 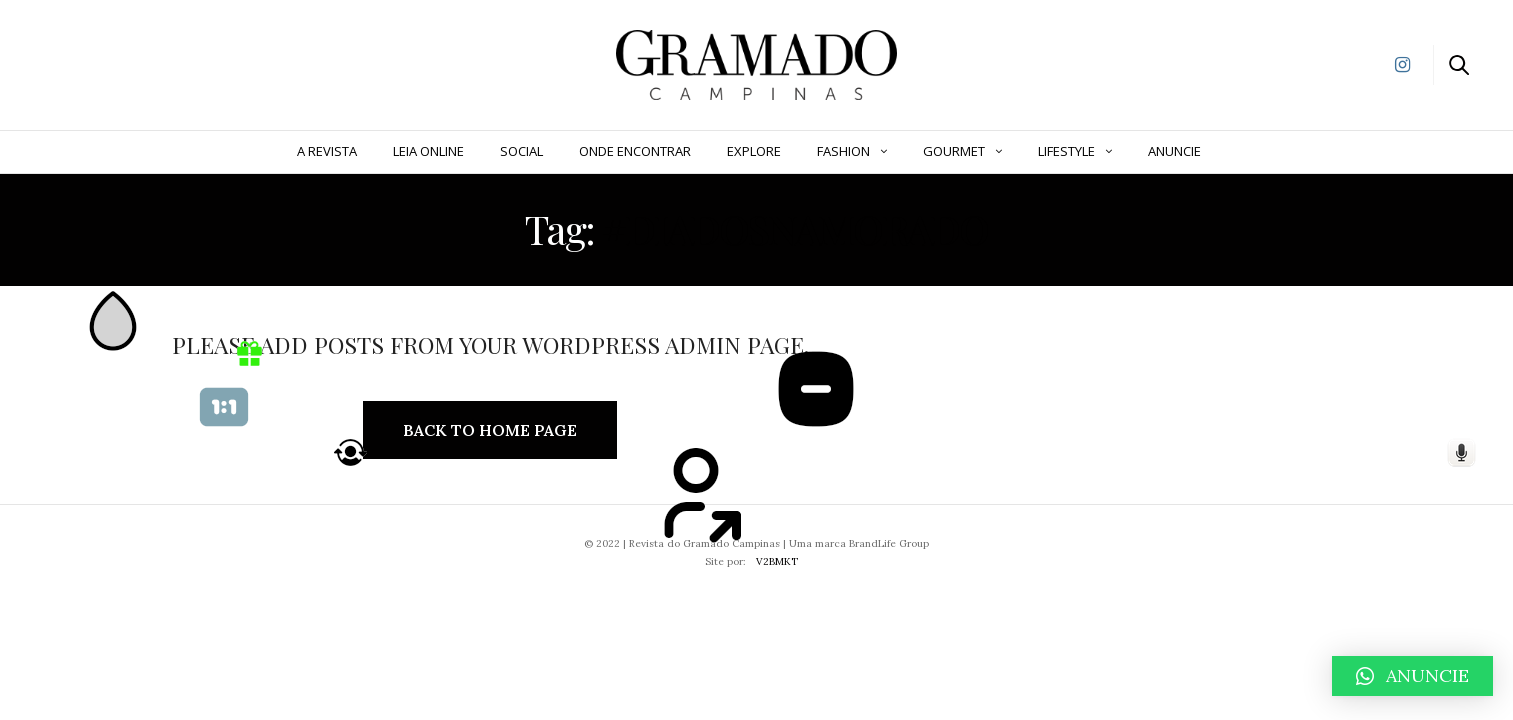 What do you see at coordinates (696, 493) in the screenshot?
I see `share a user profile` at bounding box center [696, 493].